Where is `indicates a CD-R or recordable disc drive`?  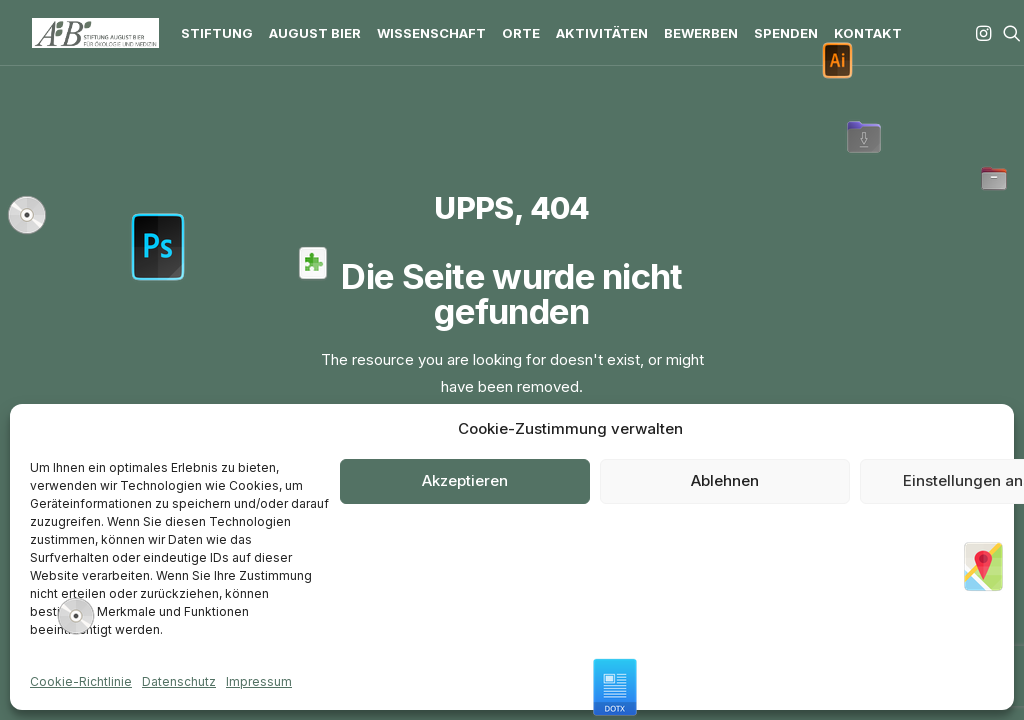 indicates a CD-R or recordable disc drive is located at coordinates (76, 616).